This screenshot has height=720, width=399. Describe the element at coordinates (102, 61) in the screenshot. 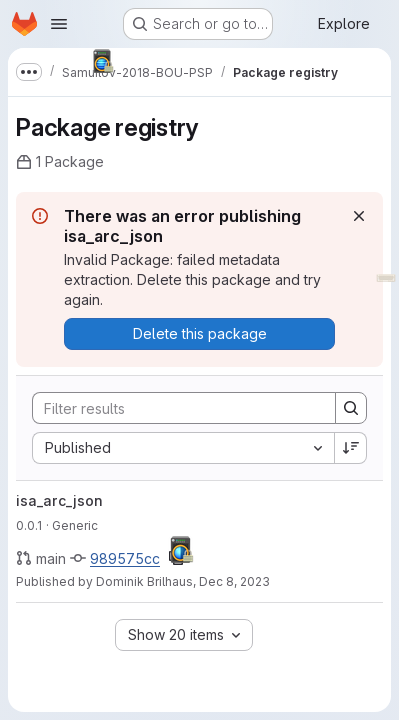

I see `locked RAID 0 storage array` at that location.